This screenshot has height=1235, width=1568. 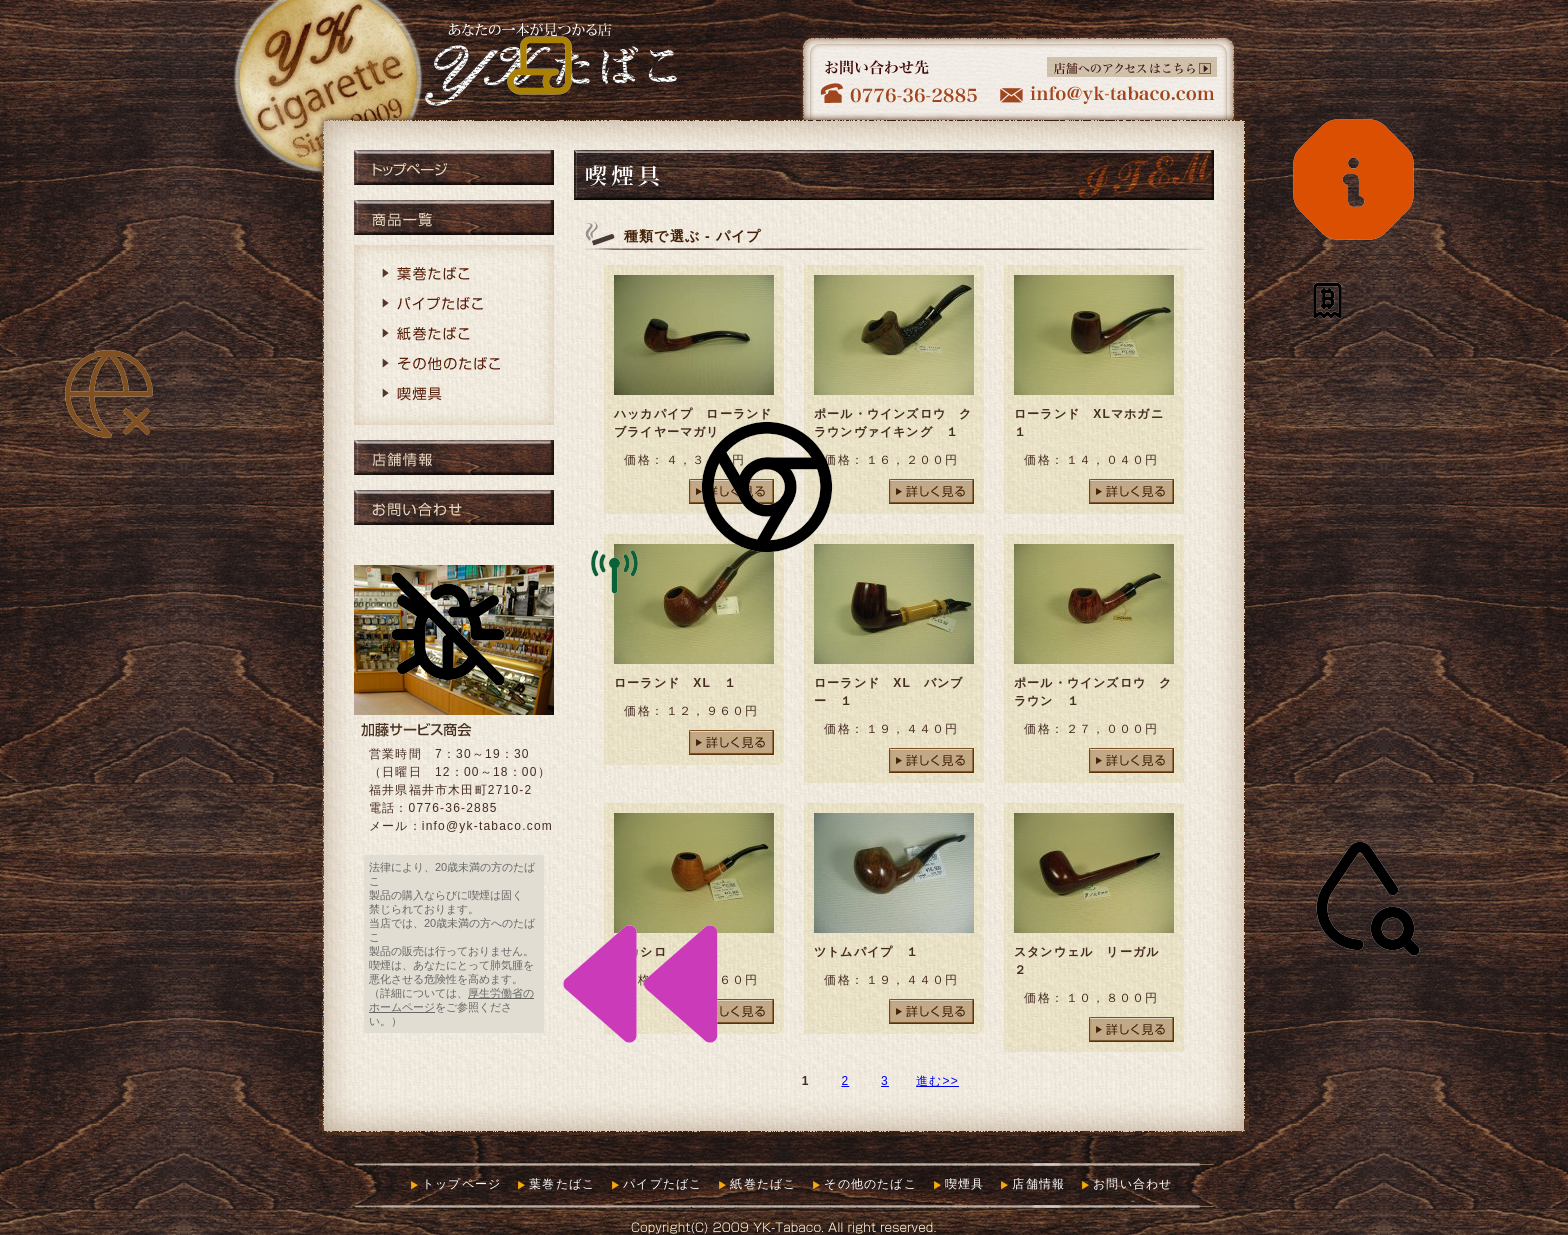 I want to click on go to previous track, so click(x=644, y=984).